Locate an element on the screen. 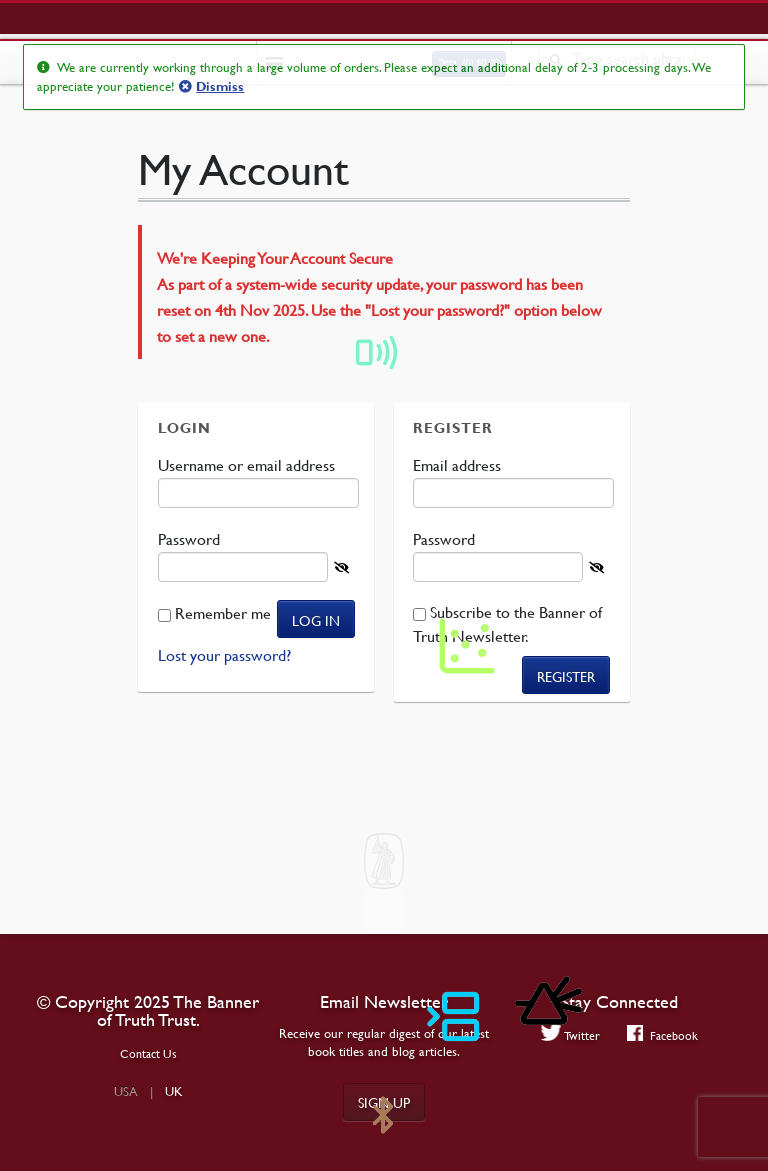 The image size is (768, 1171). view scatter plot data visualization is located at coordinates (467, 646).